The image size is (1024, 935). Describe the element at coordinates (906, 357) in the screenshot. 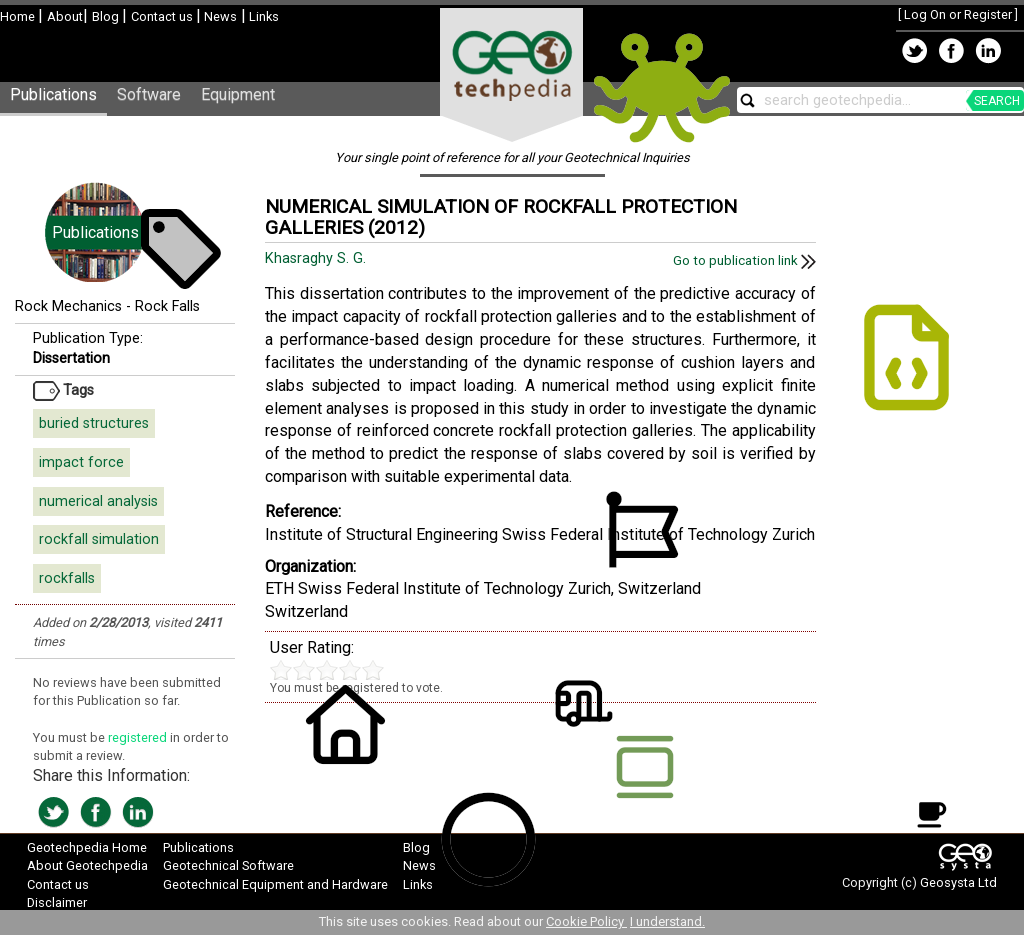

I see `view source code file` at that location.